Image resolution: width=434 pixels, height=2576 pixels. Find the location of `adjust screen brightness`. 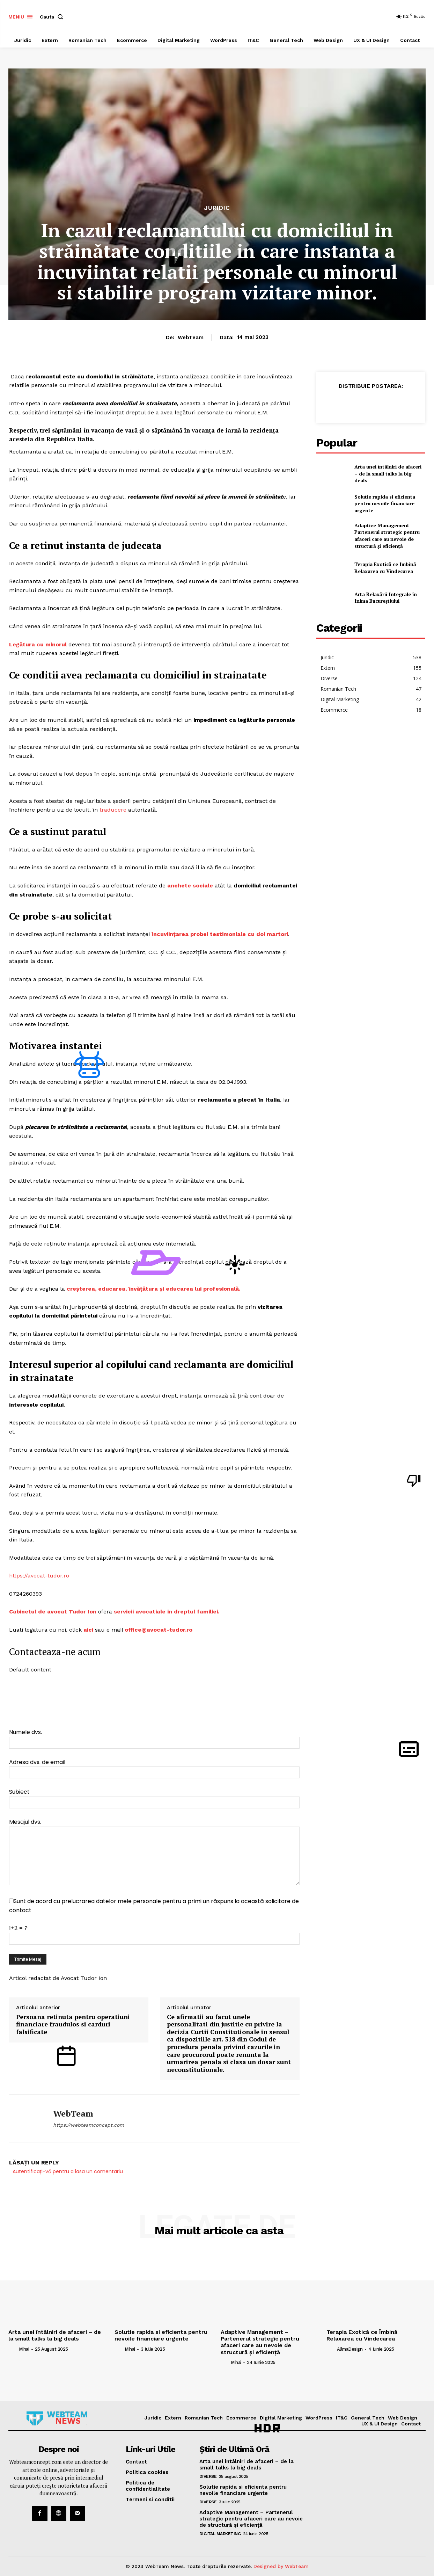

adjust screen brightness is located at coordinates (235, 1264).